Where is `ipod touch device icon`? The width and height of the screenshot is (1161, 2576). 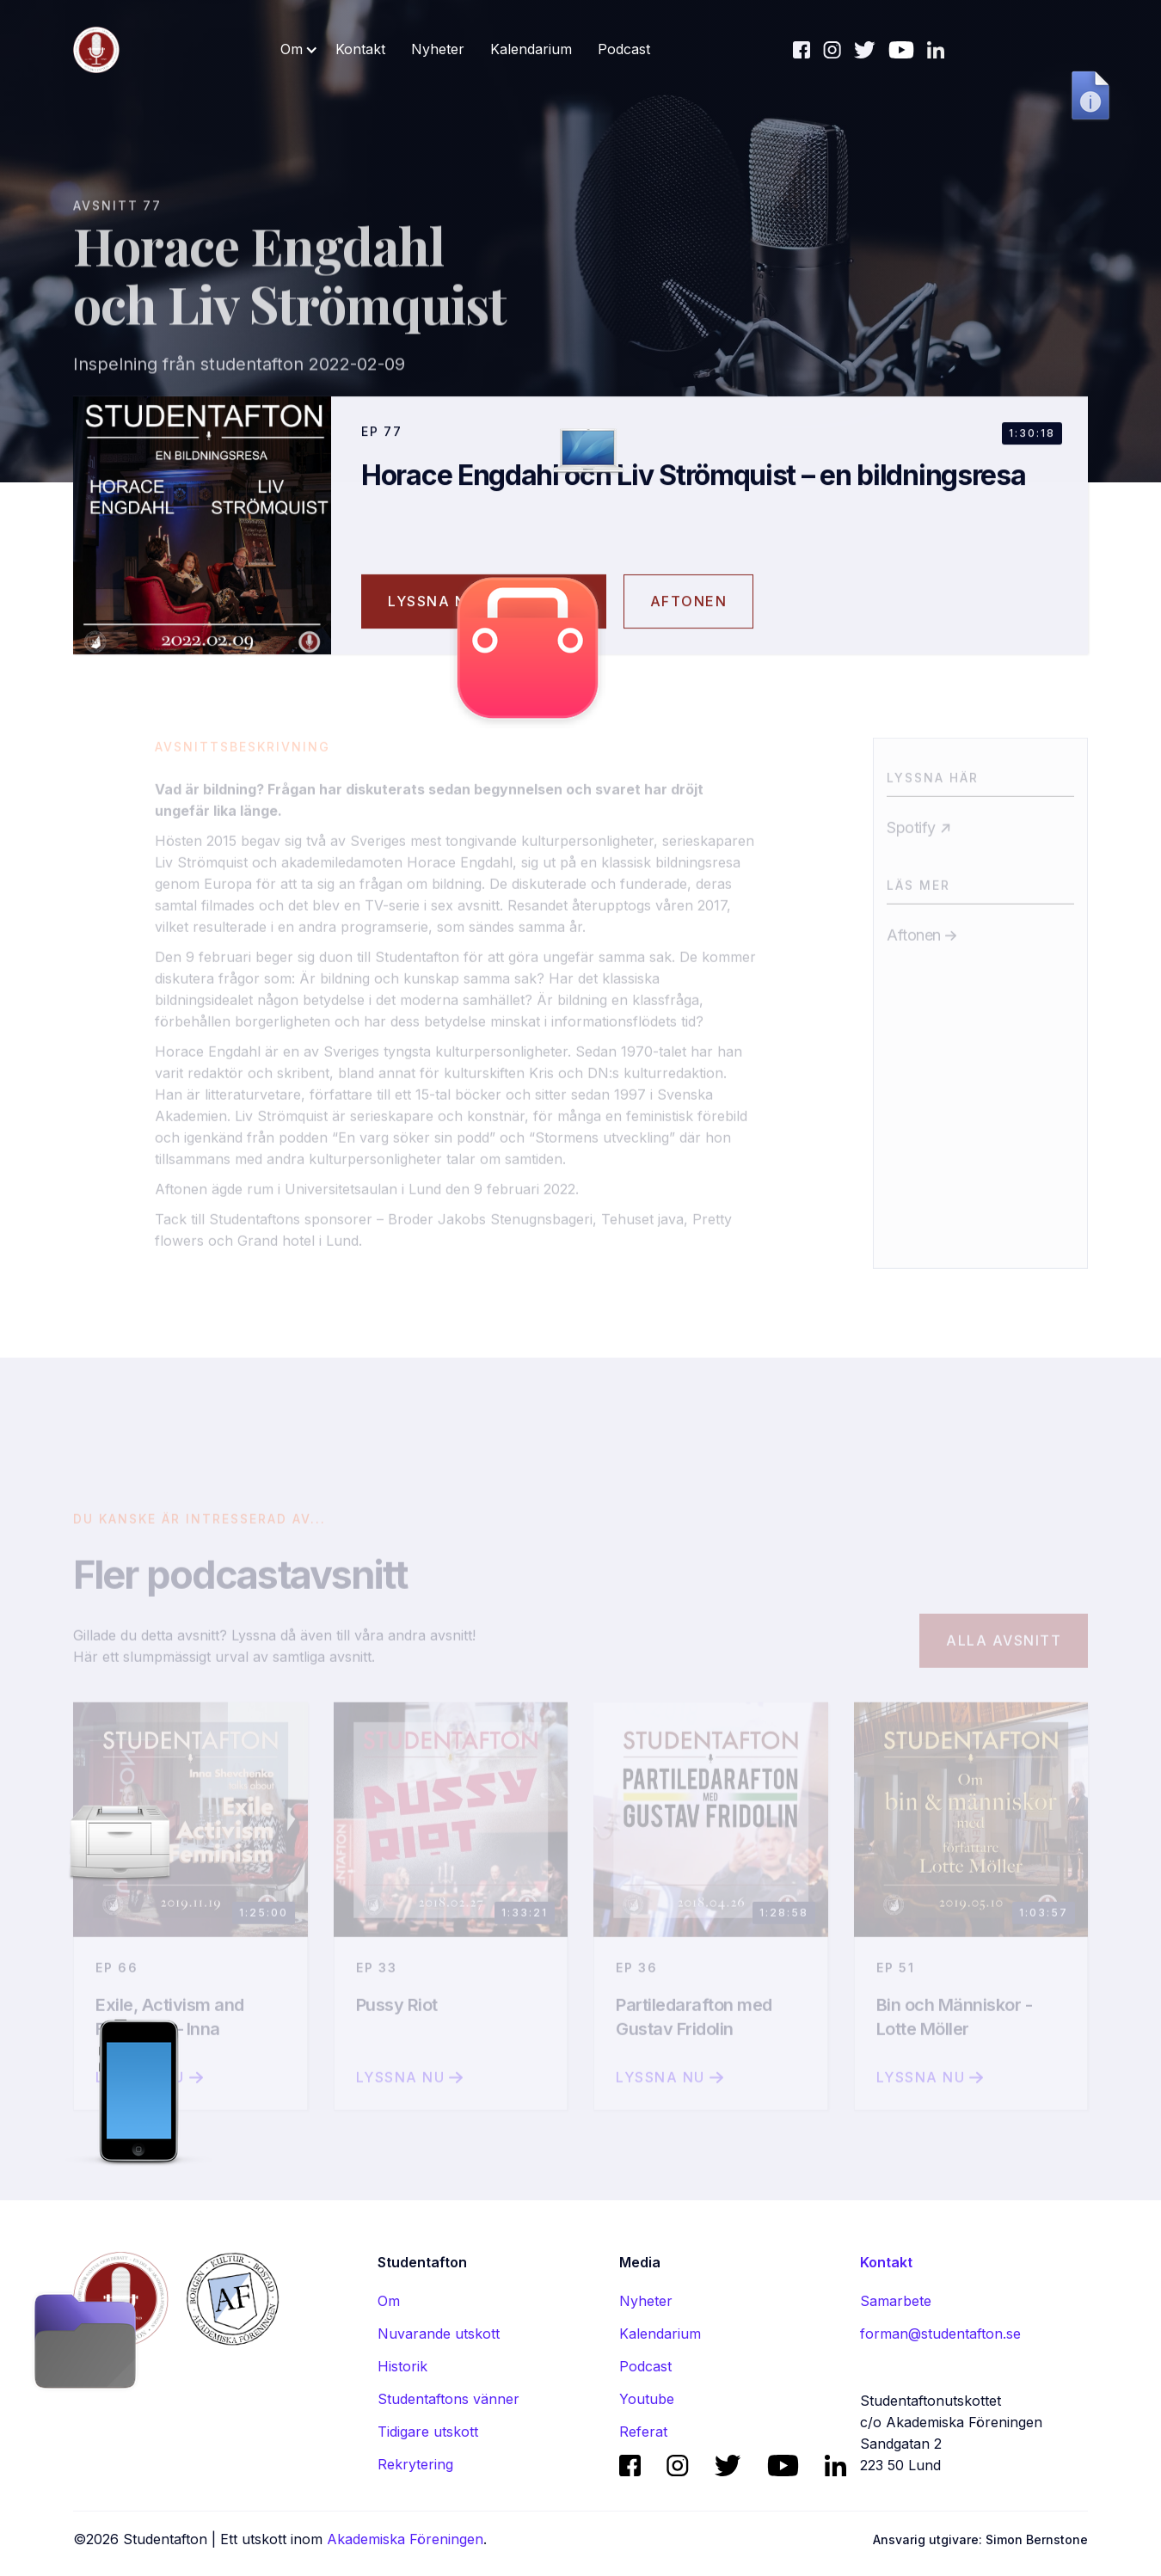
ipod touch device icon is located at coordinates (138, 2089).